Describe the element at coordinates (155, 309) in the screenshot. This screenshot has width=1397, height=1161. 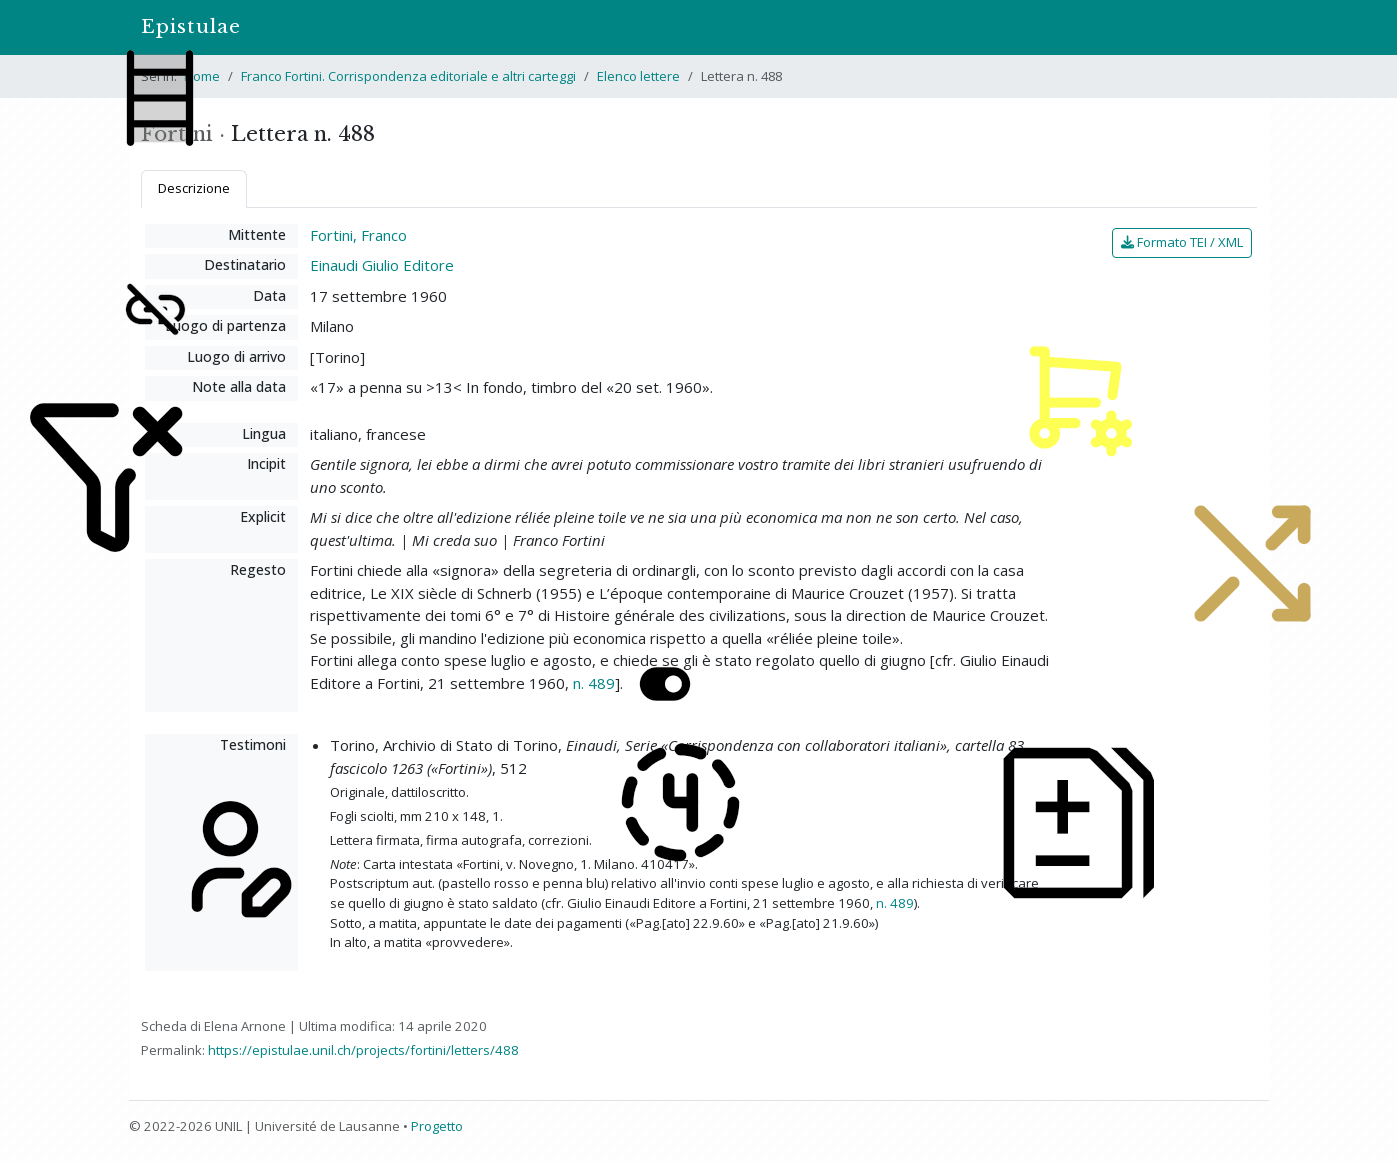
I see `unlink or disconnect a shared link` at that location.